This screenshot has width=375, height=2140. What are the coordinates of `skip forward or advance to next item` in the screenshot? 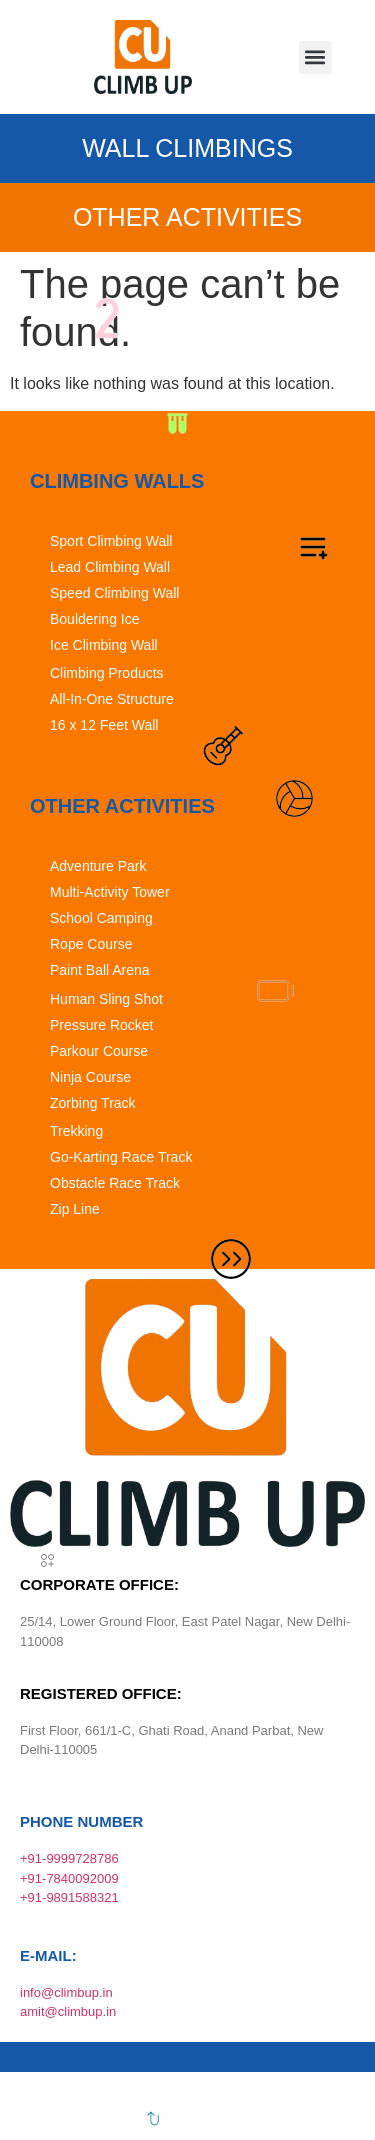 It's located at (231, 1259).